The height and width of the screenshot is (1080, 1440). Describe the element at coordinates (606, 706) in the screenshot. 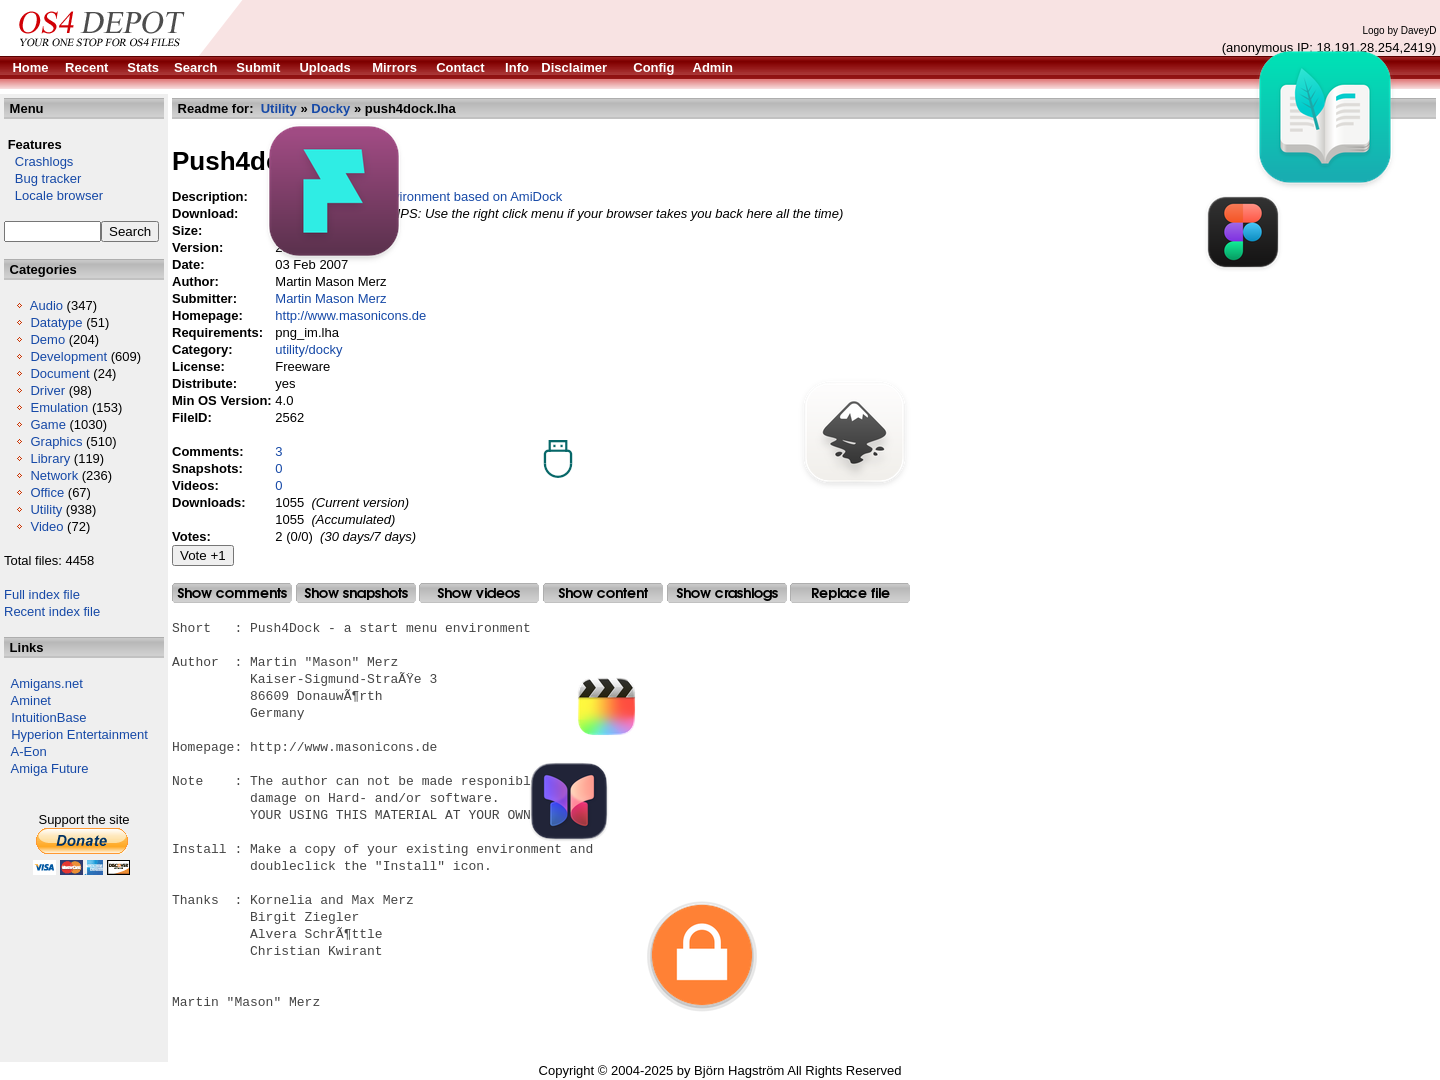

I see `open vidcutter video editing app` at that location.